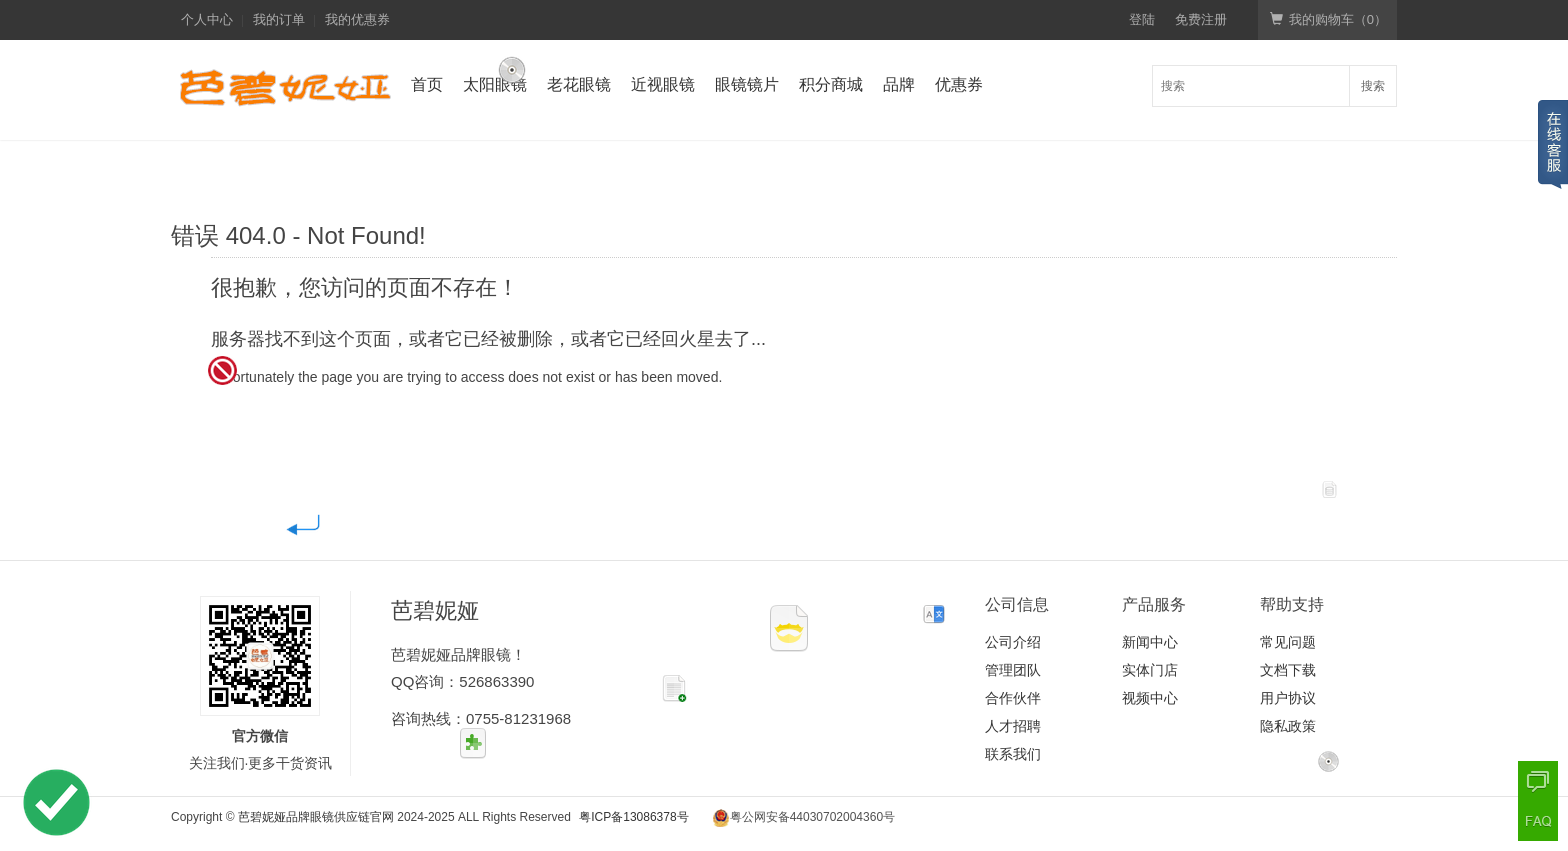 The height and width of the screenshot is (851, 1568). I want to click on create a new document, so click(674, 688).